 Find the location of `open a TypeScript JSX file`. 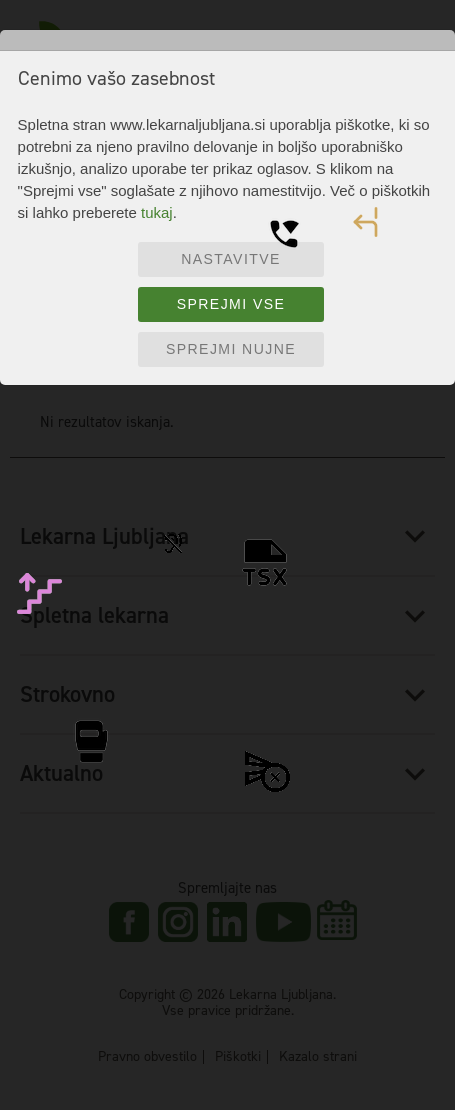

open a TypeScript JSX file is located at coordinates (265, 564).